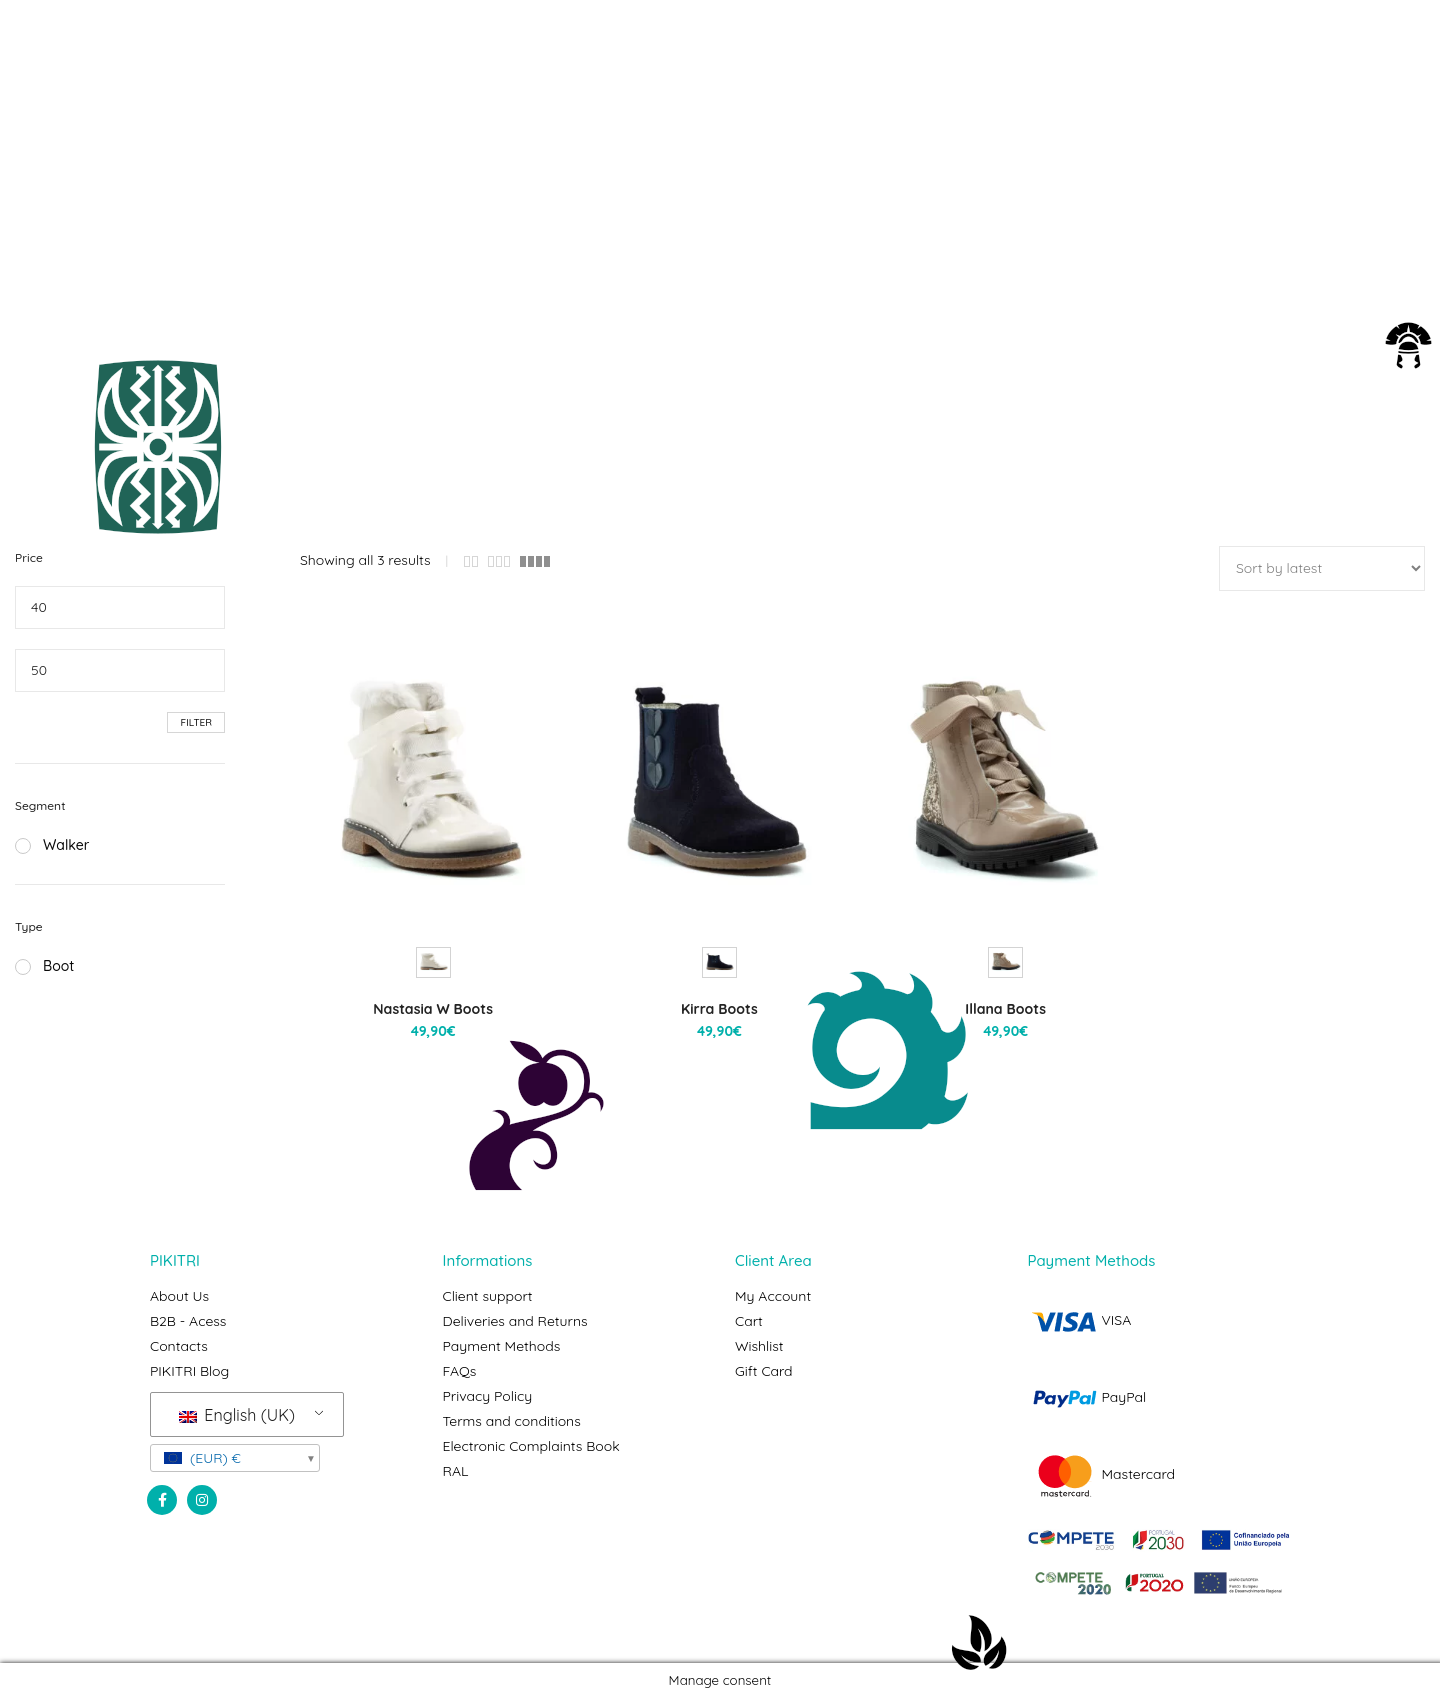  I want to click on represents a nature or plant-based ability in a game, so click(888, 1050).